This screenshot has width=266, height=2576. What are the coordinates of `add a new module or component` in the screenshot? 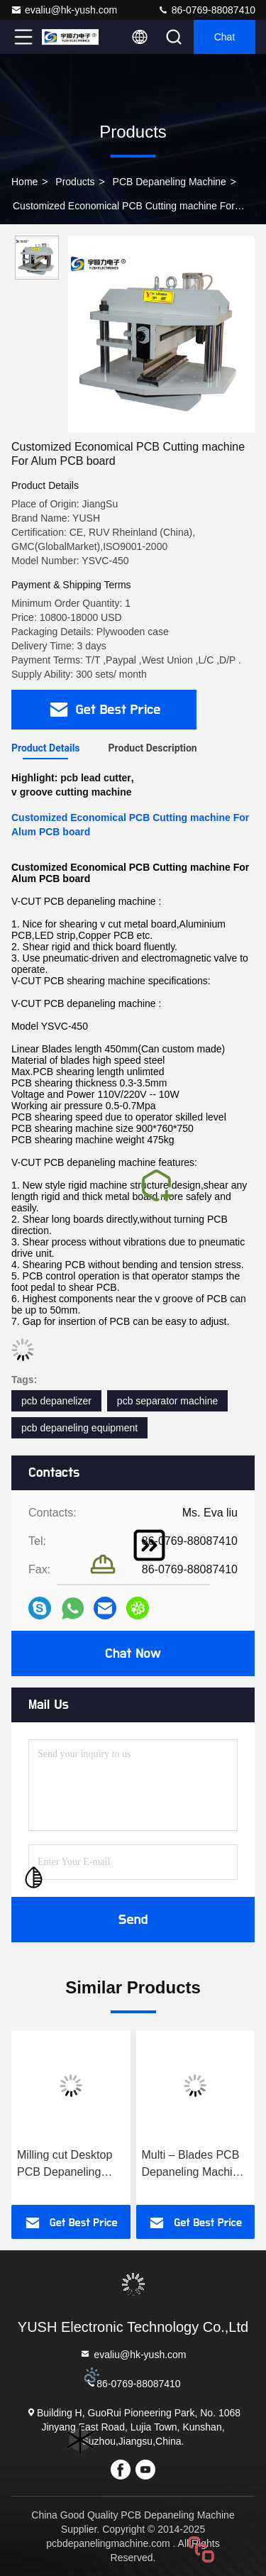 It's located at (156, 1185).